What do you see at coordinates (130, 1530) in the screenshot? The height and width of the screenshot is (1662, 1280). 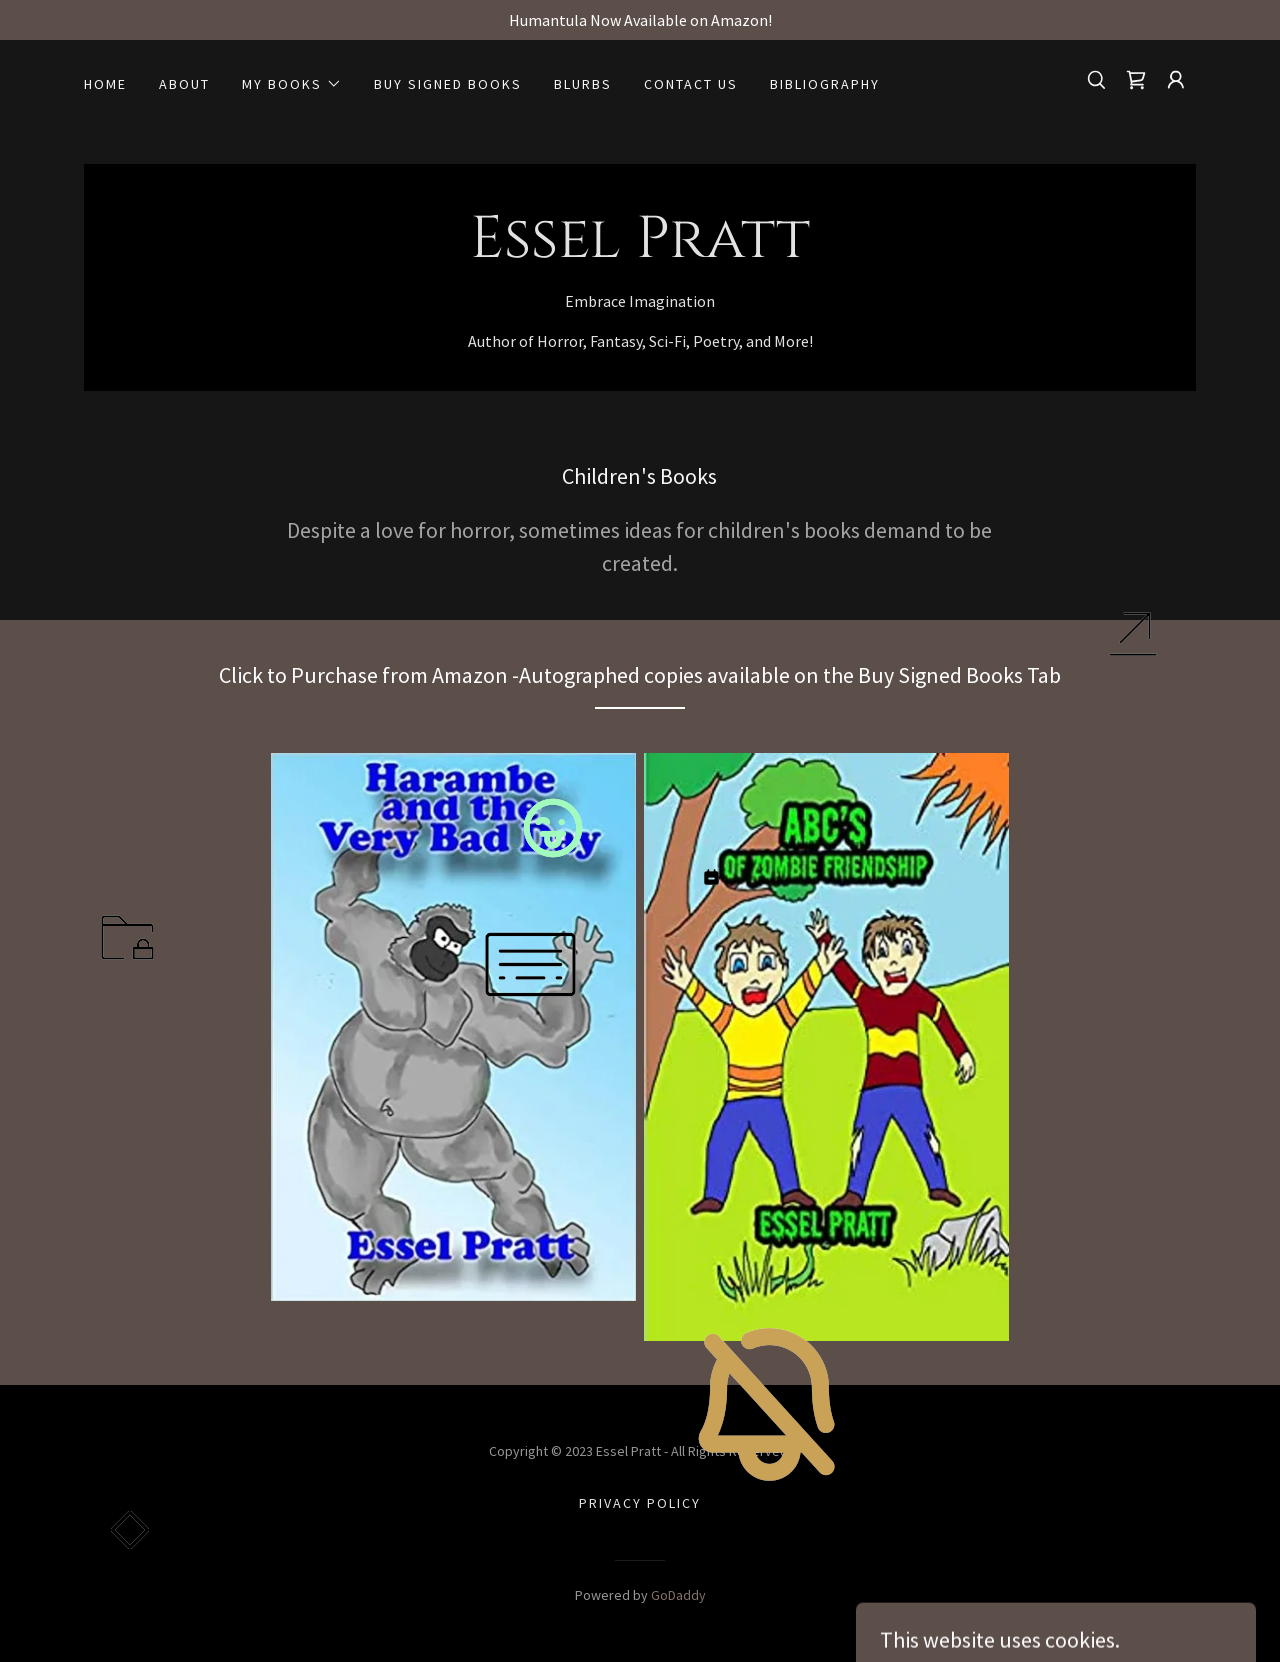 I see `indicates premium or pro feature` at bounding box center [130, 1530].